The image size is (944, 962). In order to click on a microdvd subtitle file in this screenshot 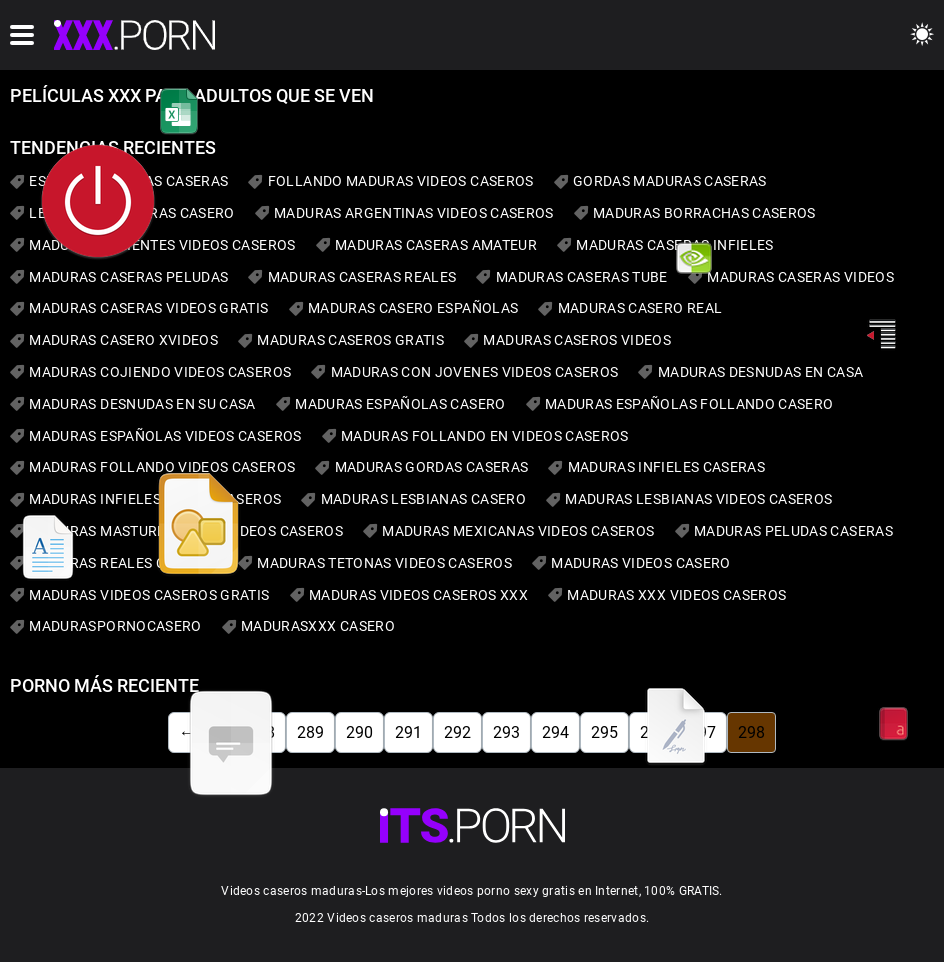, I will do `click(231, 743)`.